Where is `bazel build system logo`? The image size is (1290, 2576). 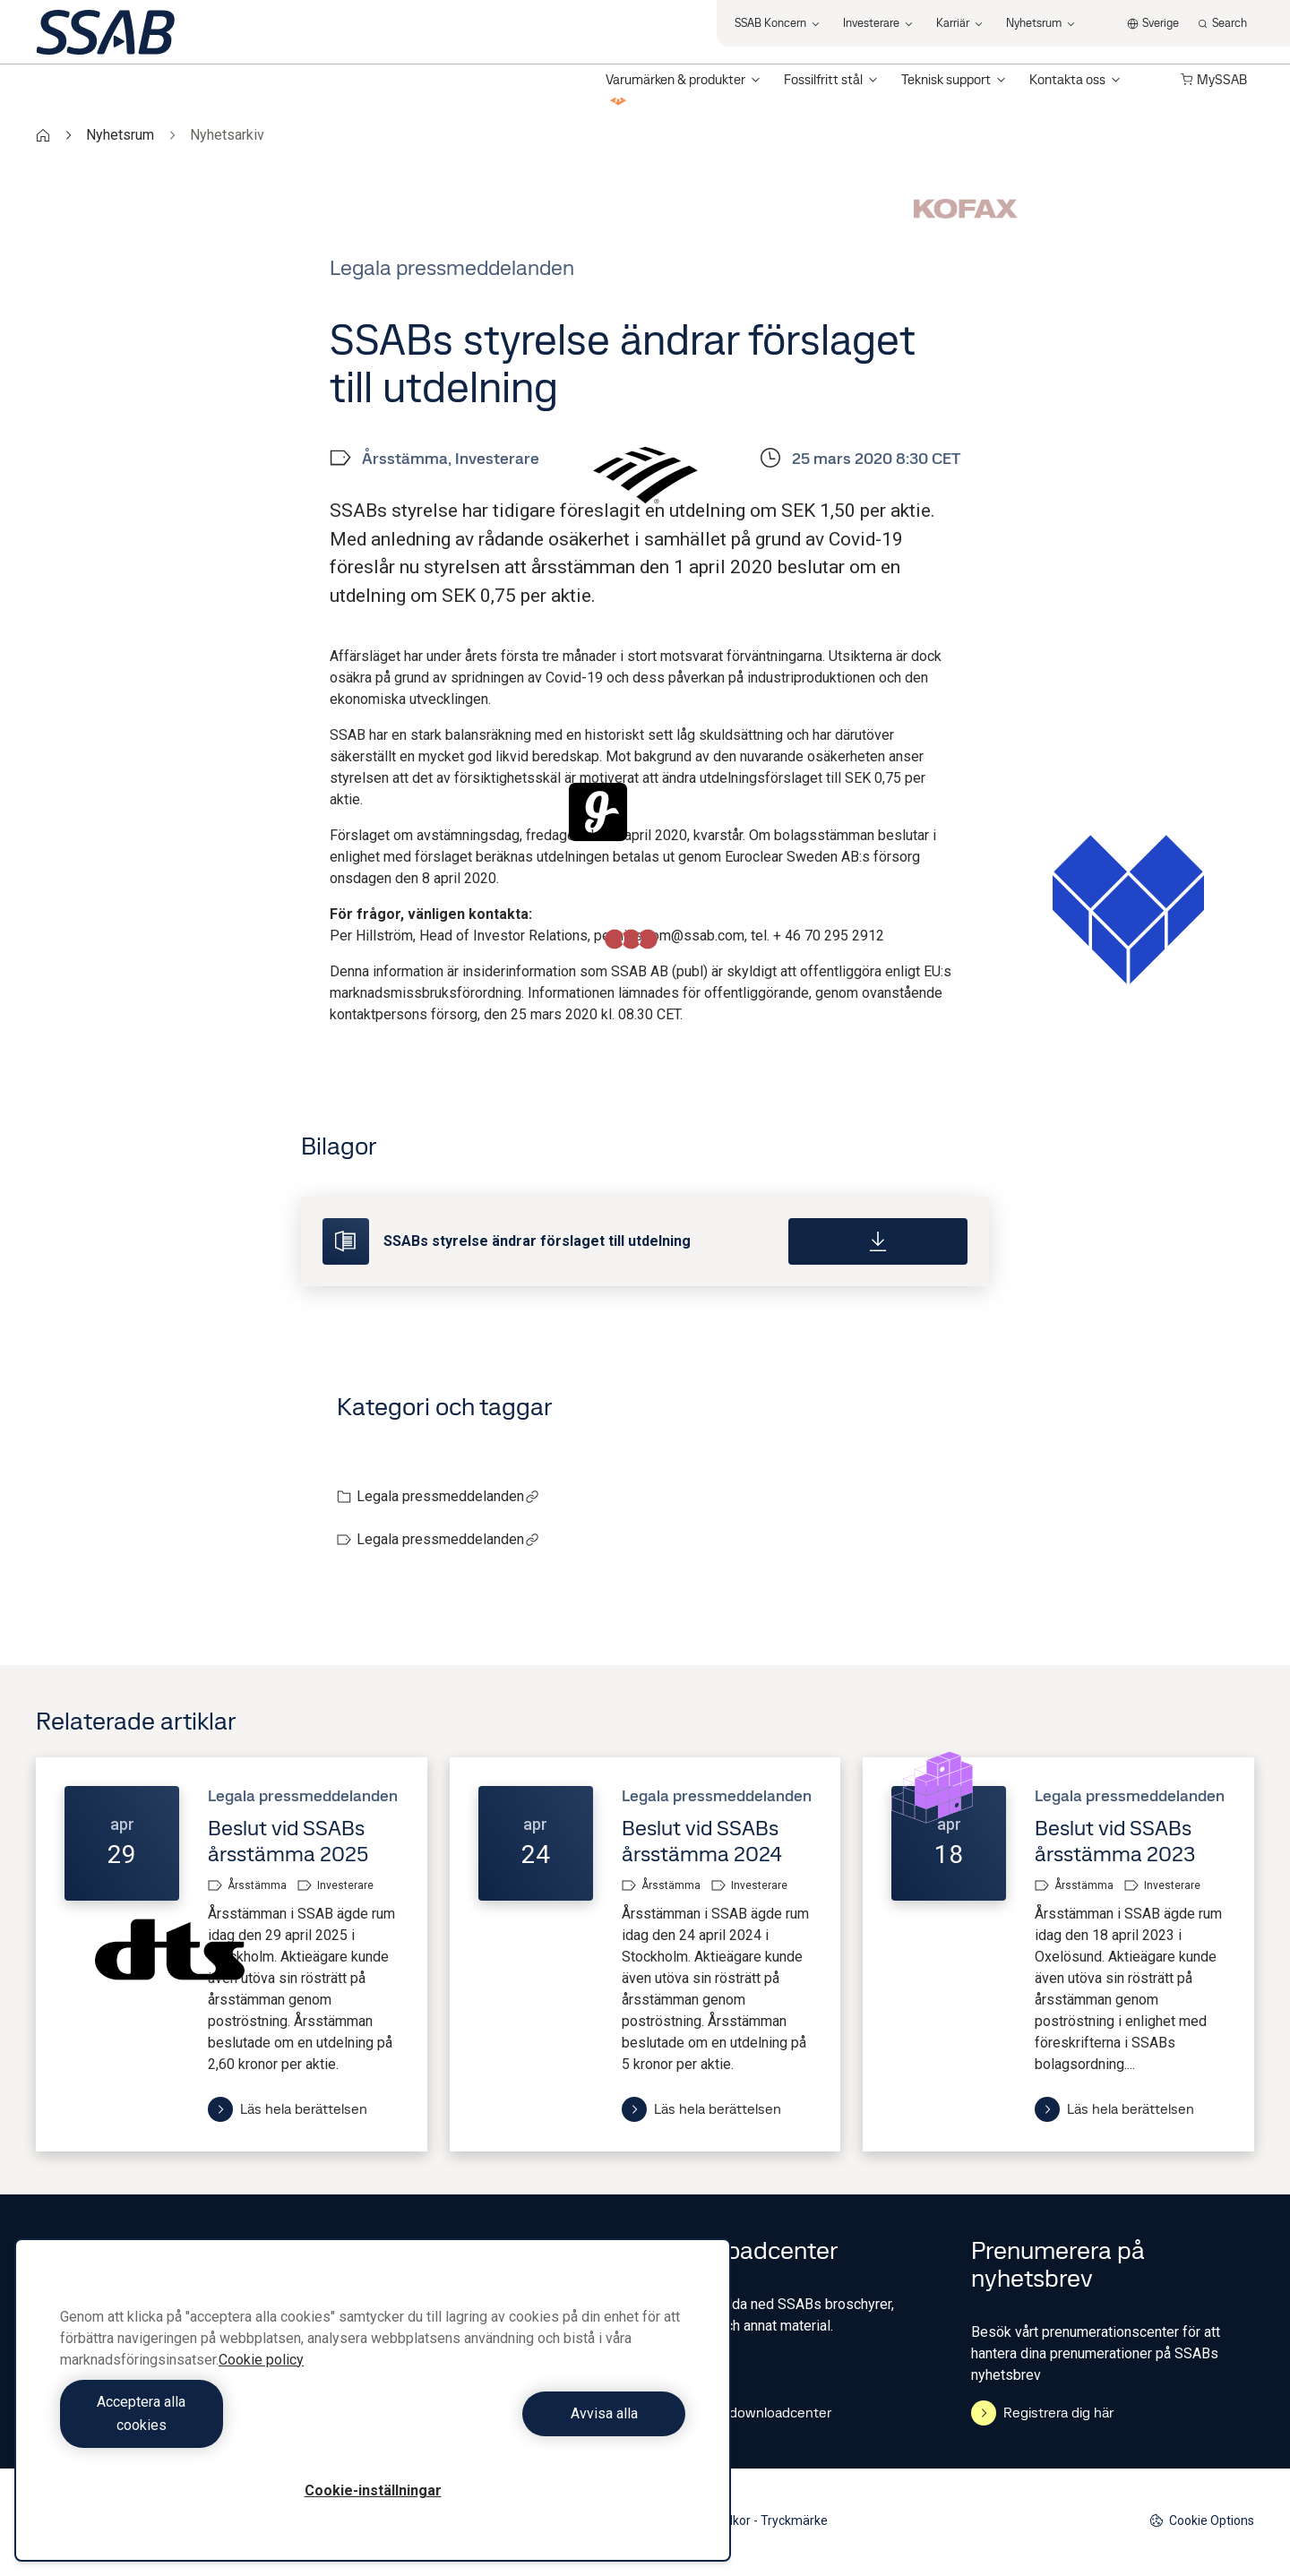
bazel build system logo is located at coordinates (1128, 909).